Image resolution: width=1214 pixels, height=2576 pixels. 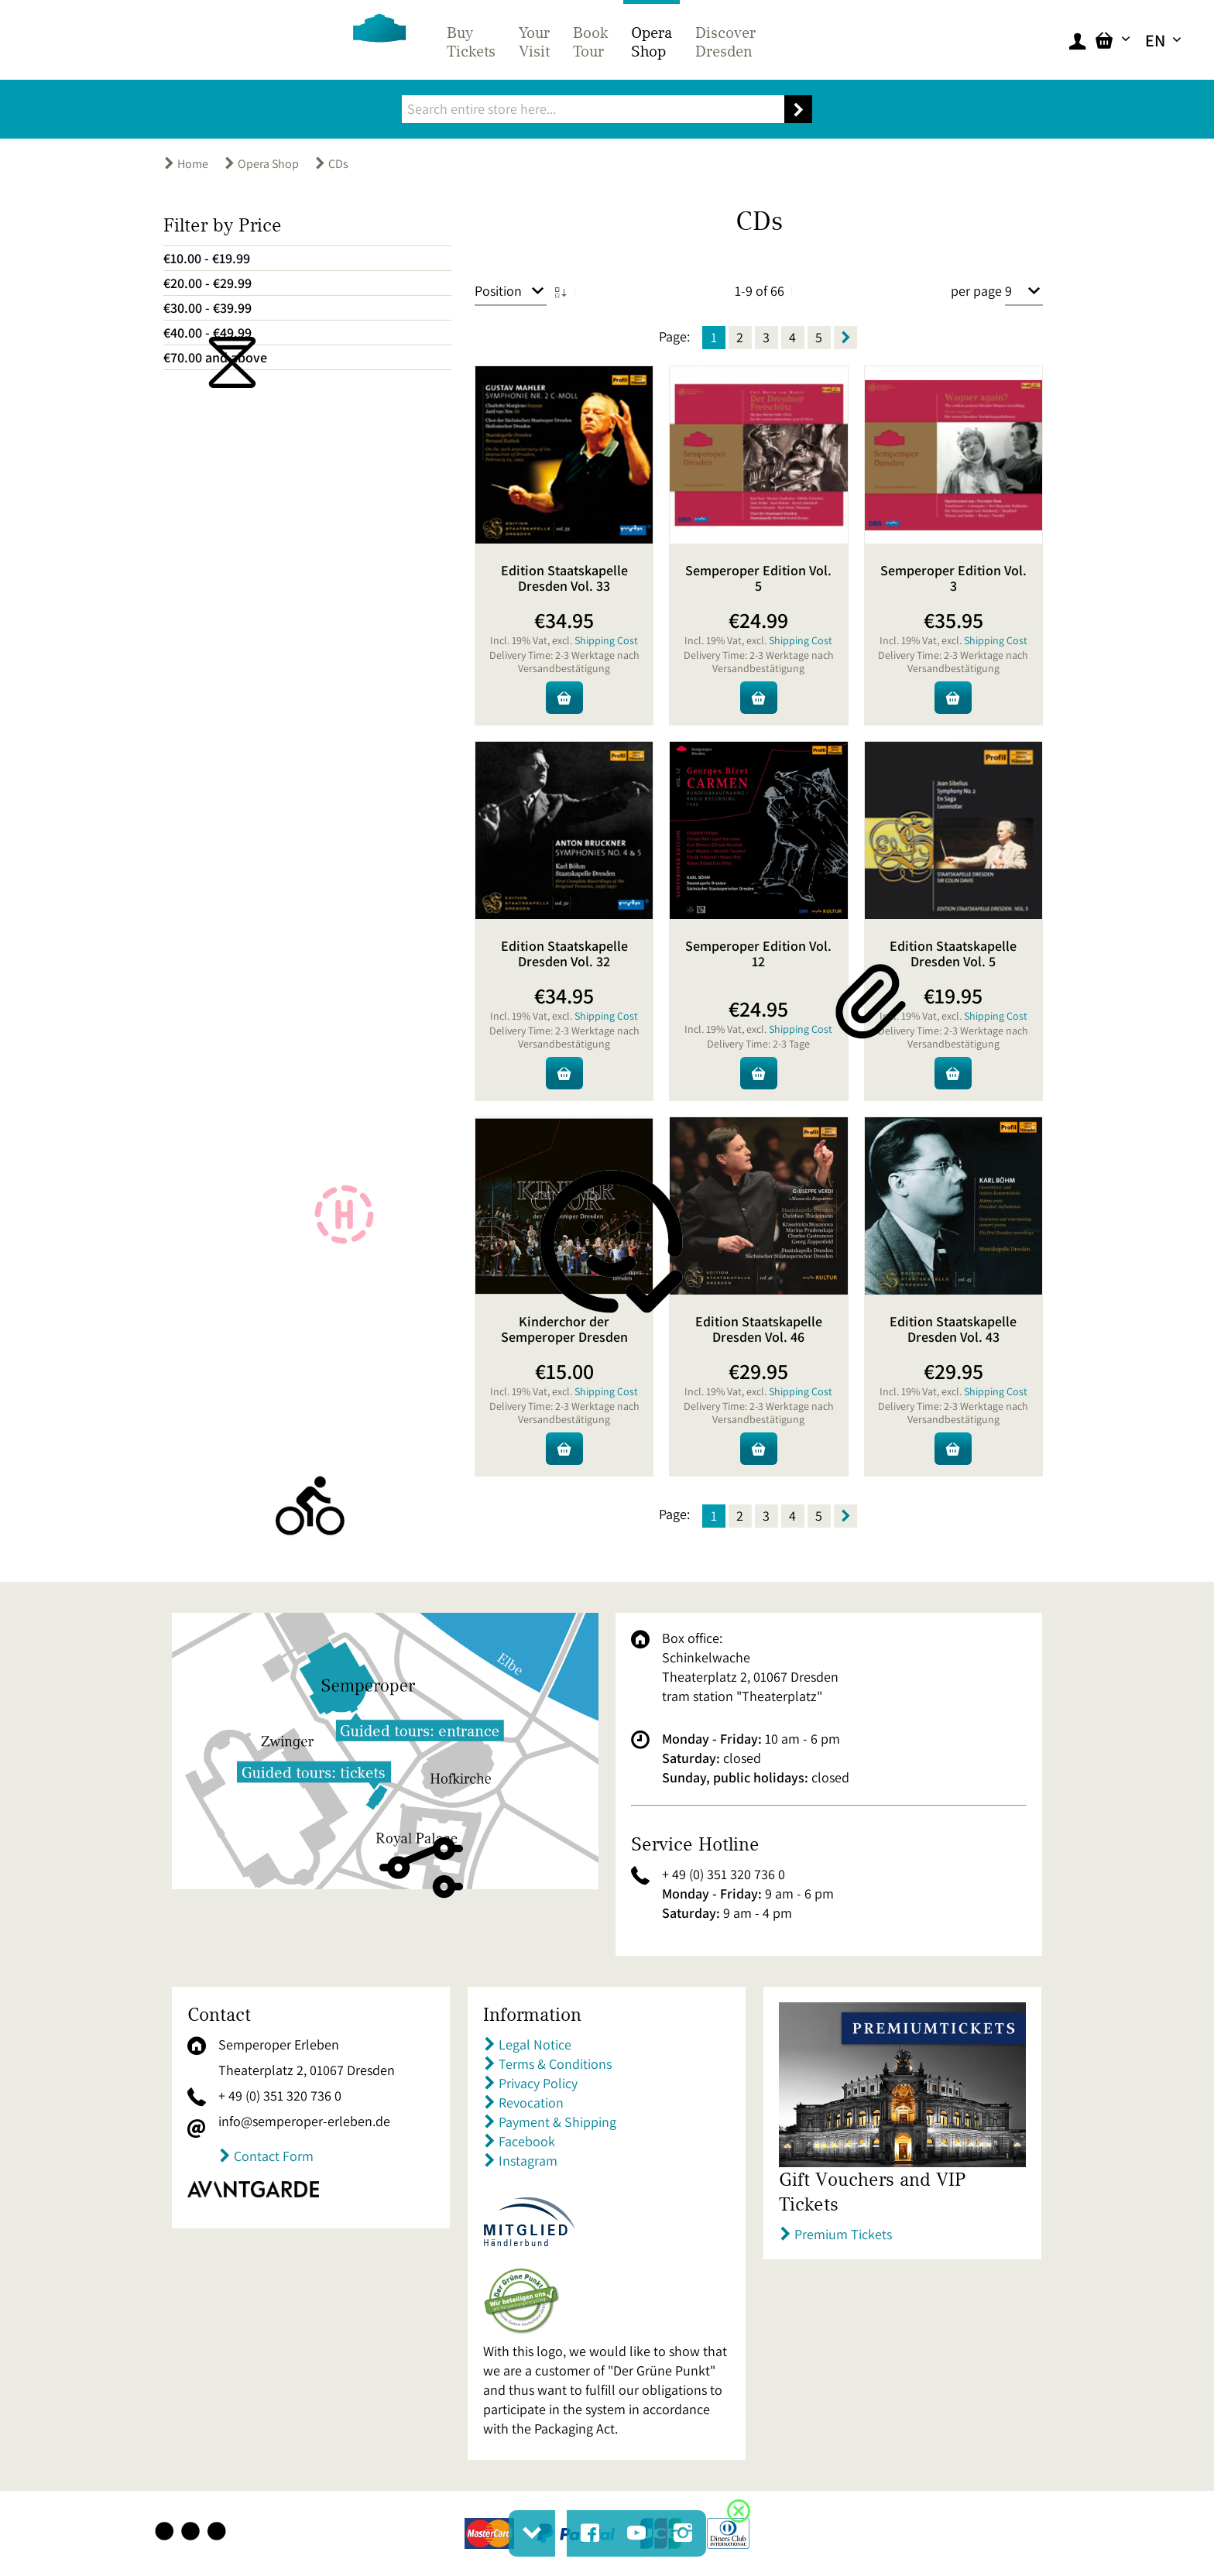 I want to click on playstation cross button symbol, so click(x=739, y=2511).